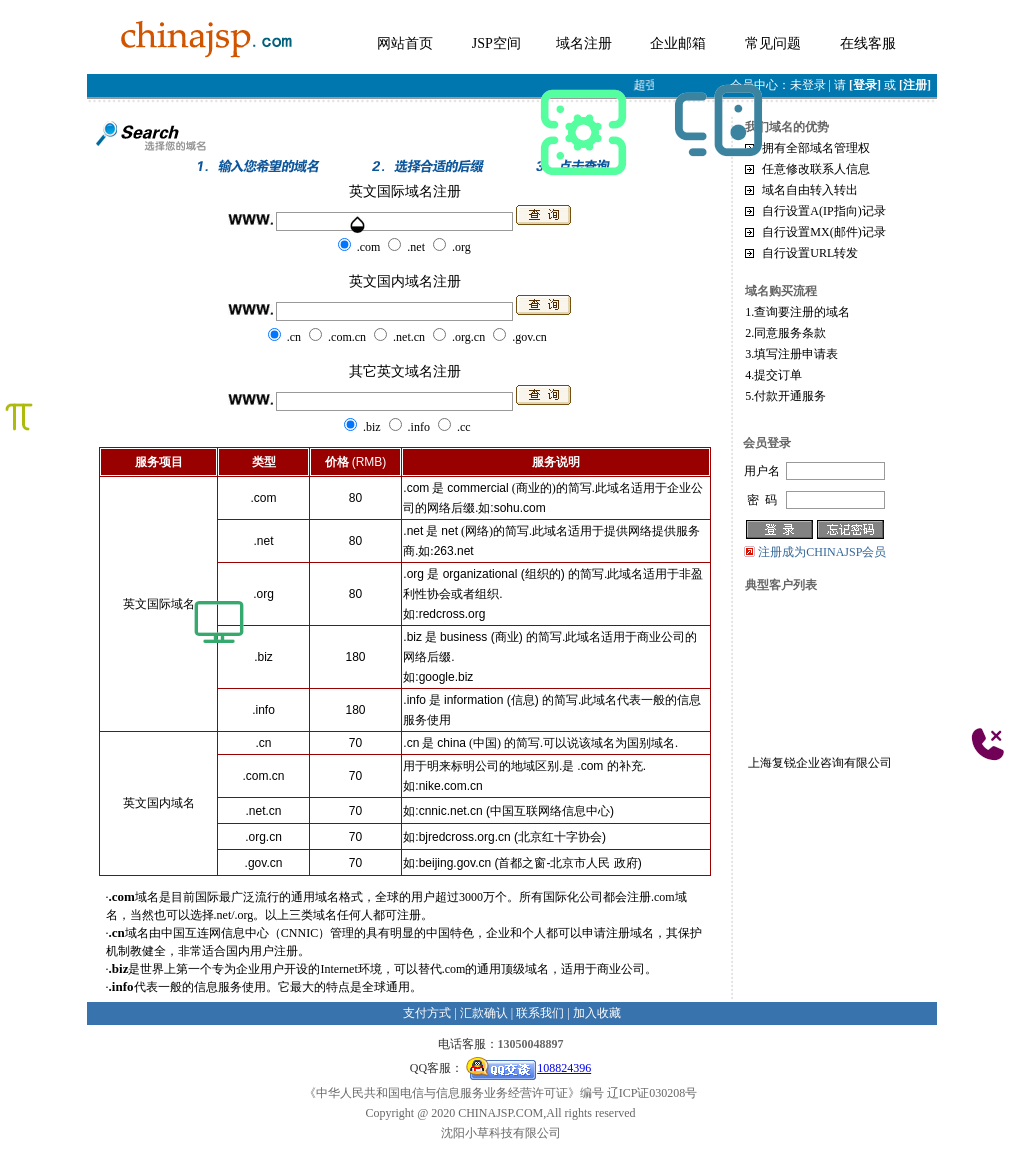 This screenshot has width=1024, height=1153. What do you see at coordinates (583, 132) in the screenshot?
I see `access server configuration settings` at bounding box center [583, 132].